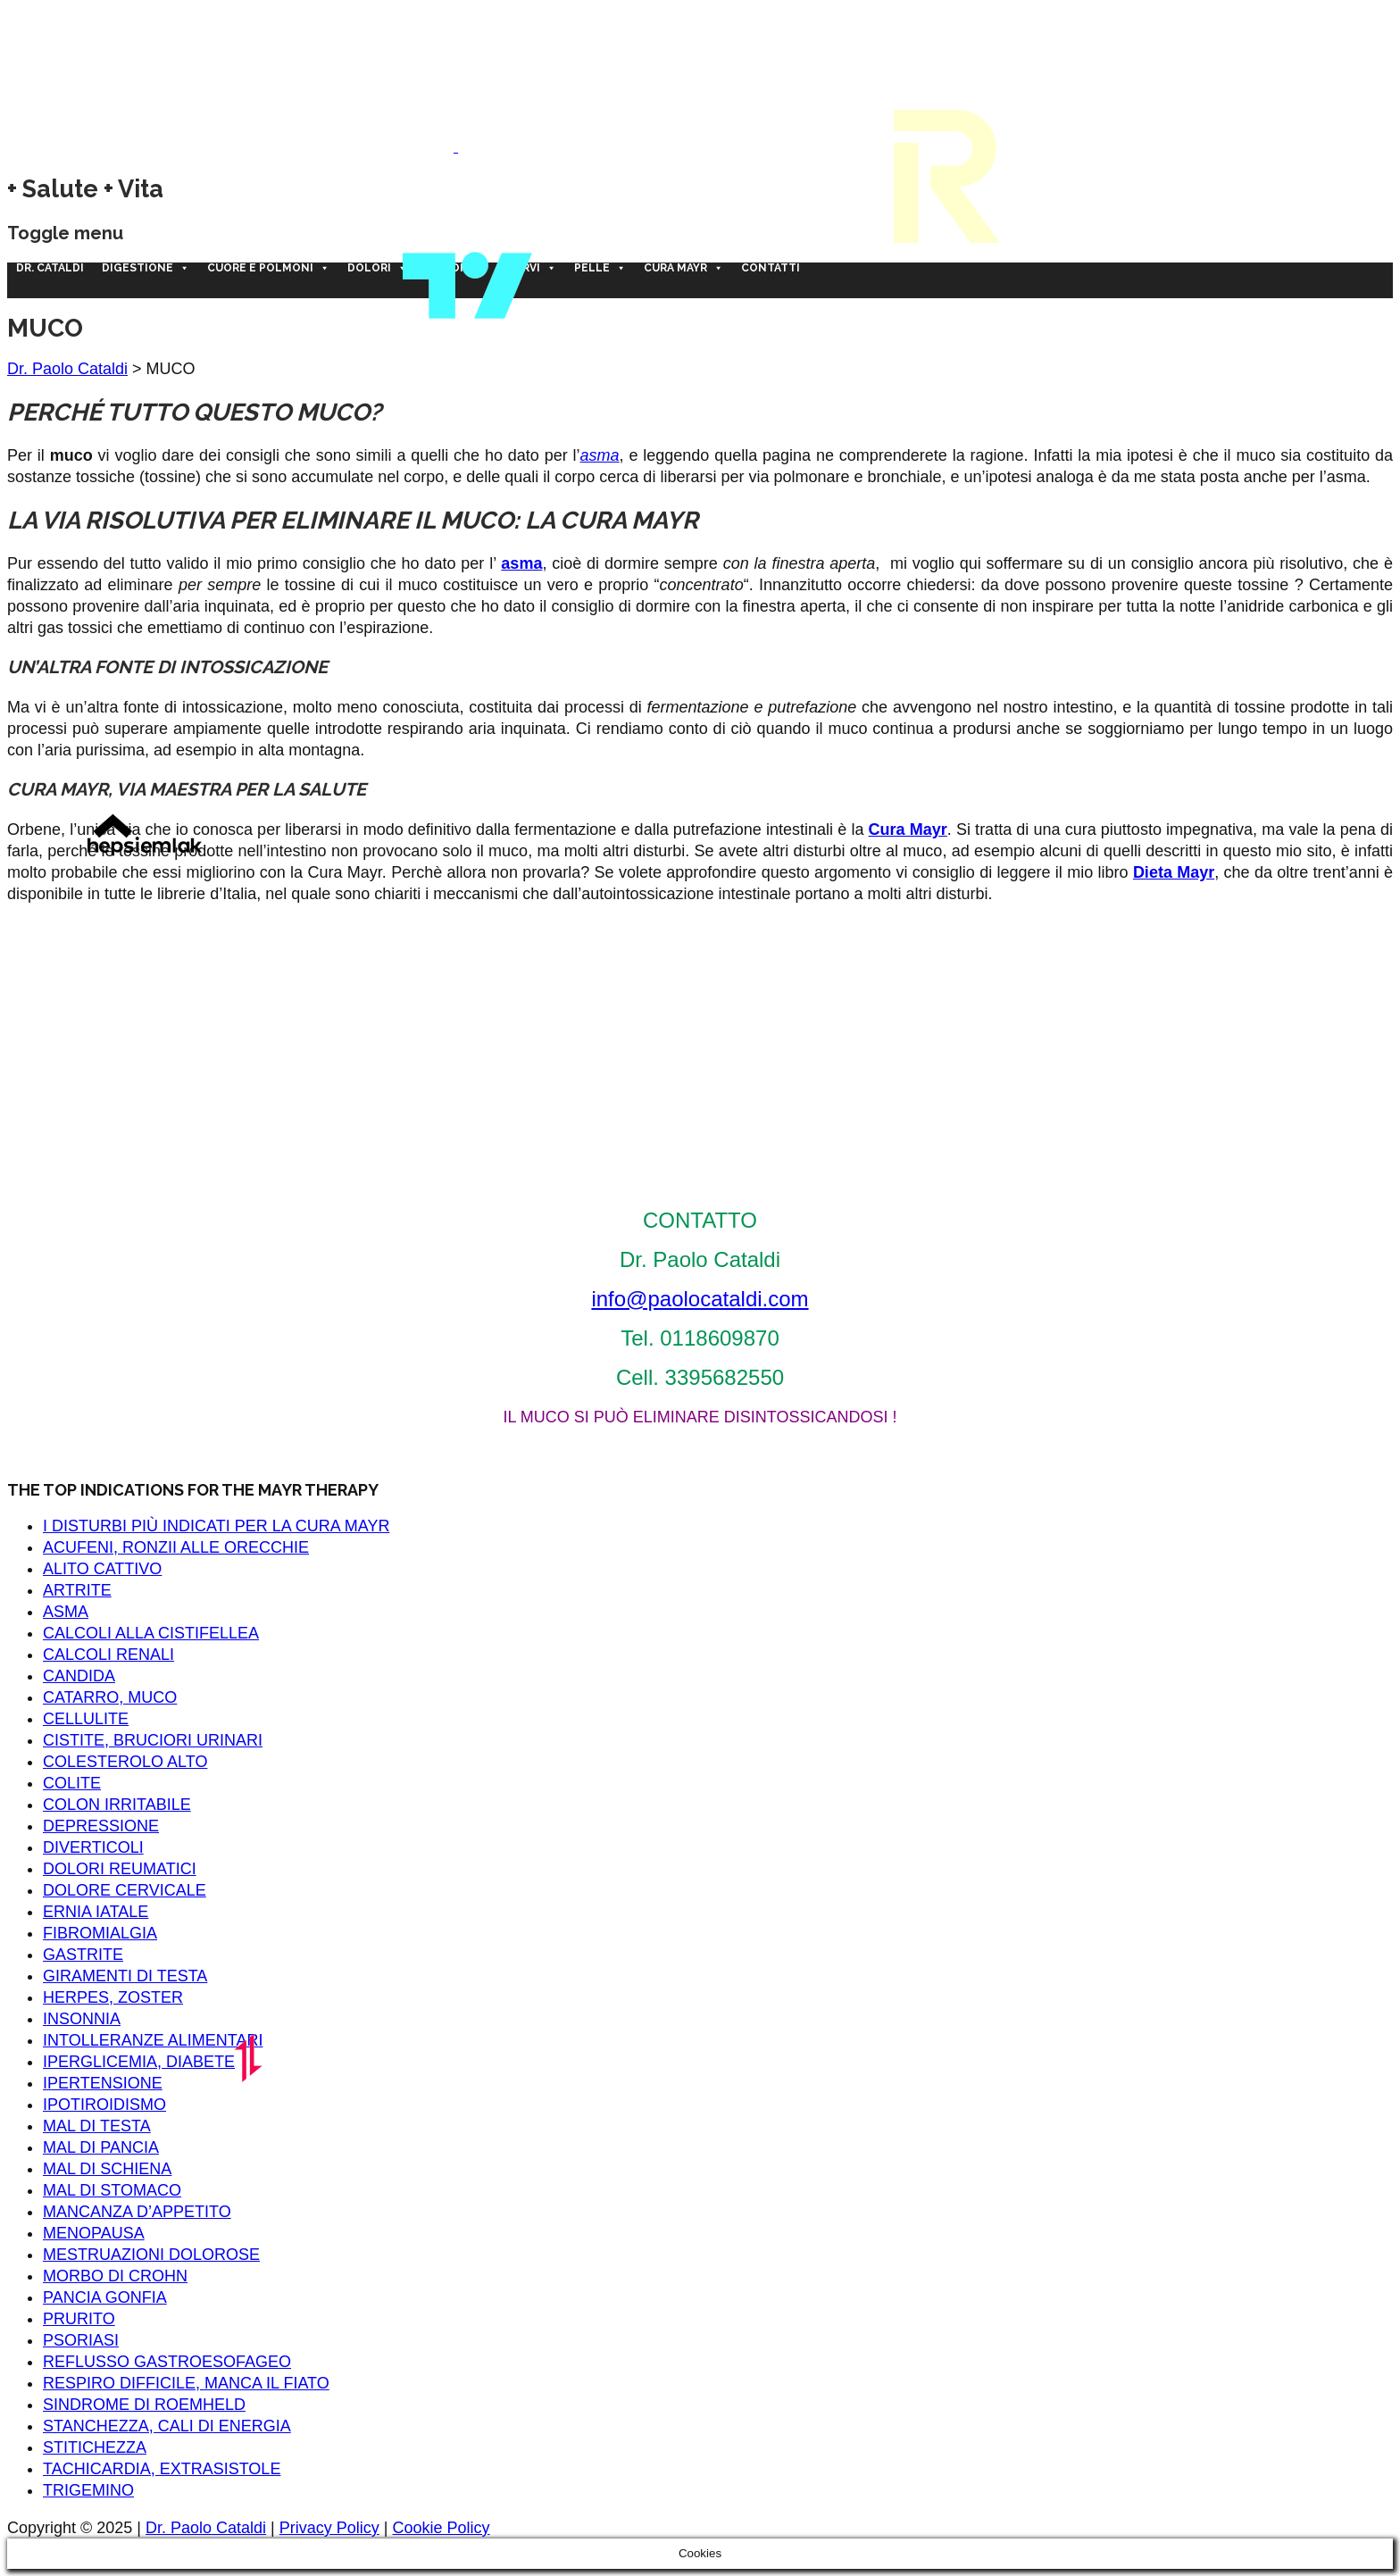 Image resolution: width=1400 pixels, height=2576 pixels. Describe the element at coordinates (467, 285) in the screenshot. I see `open TradingView app` at that location.